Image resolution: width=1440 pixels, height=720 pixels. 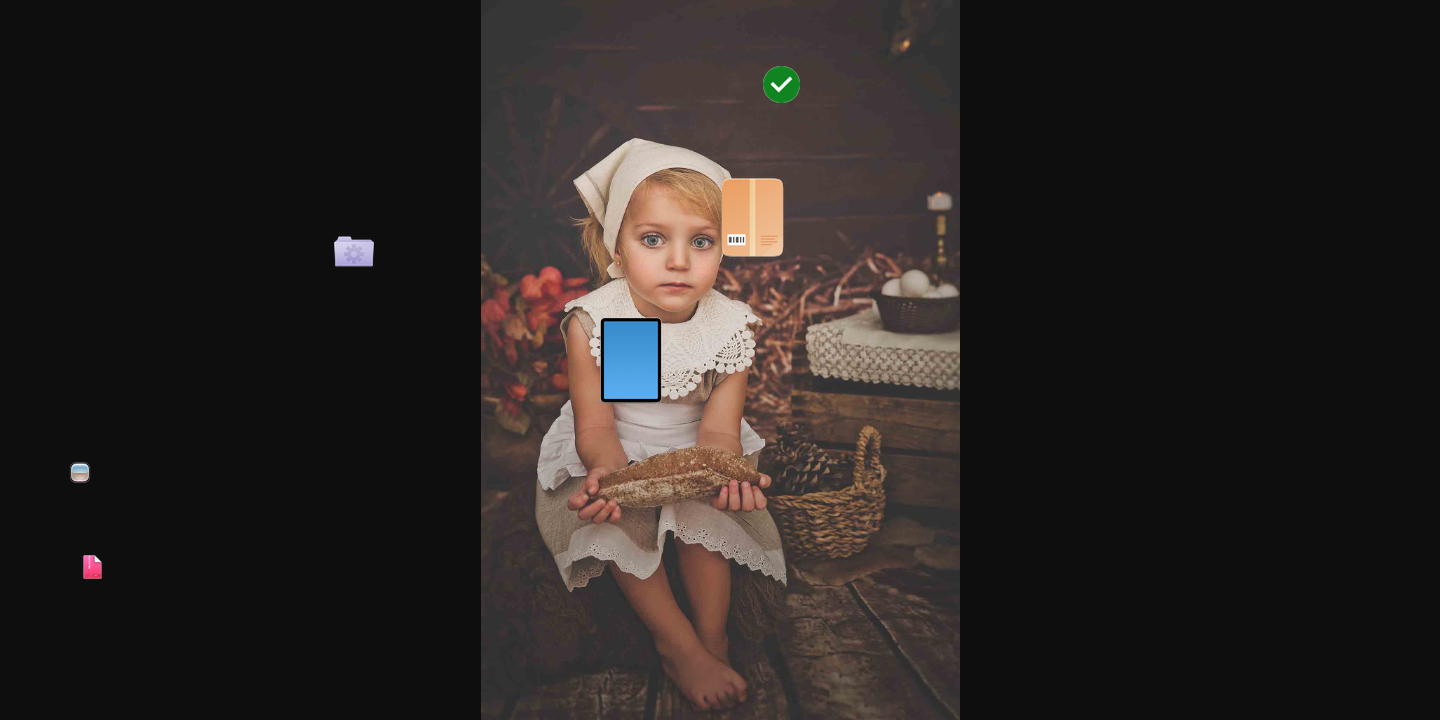 What do you see at coordinates (631, 361) in the screenshot?
I see `iPad Air device connected` at bounding box center [631, 361].